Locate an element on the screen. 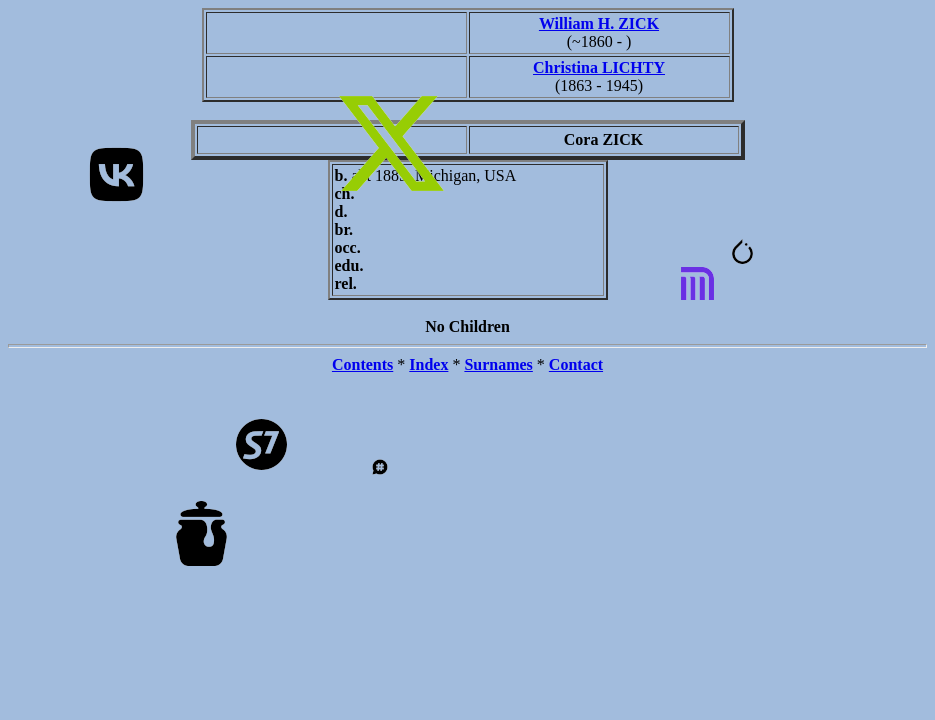 The width and height of the screenshot is (935, 720). open VK social network app is located at coordinates (116, 174).